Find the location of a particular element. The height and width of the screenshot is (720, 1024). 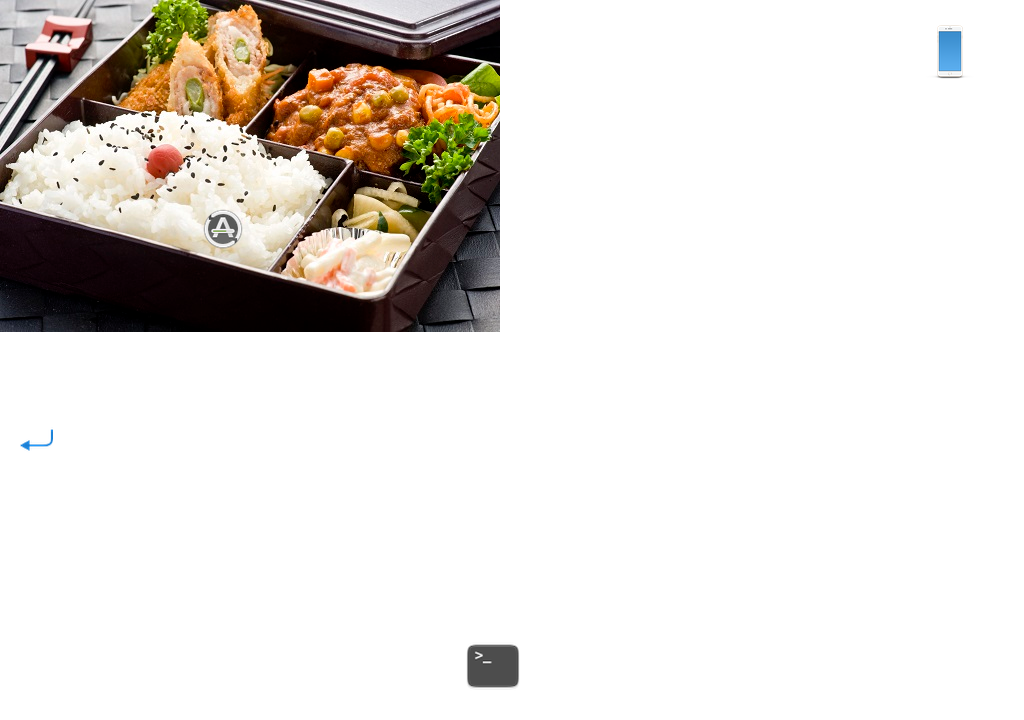

check for available software updates is located at coordinates (223, 229).